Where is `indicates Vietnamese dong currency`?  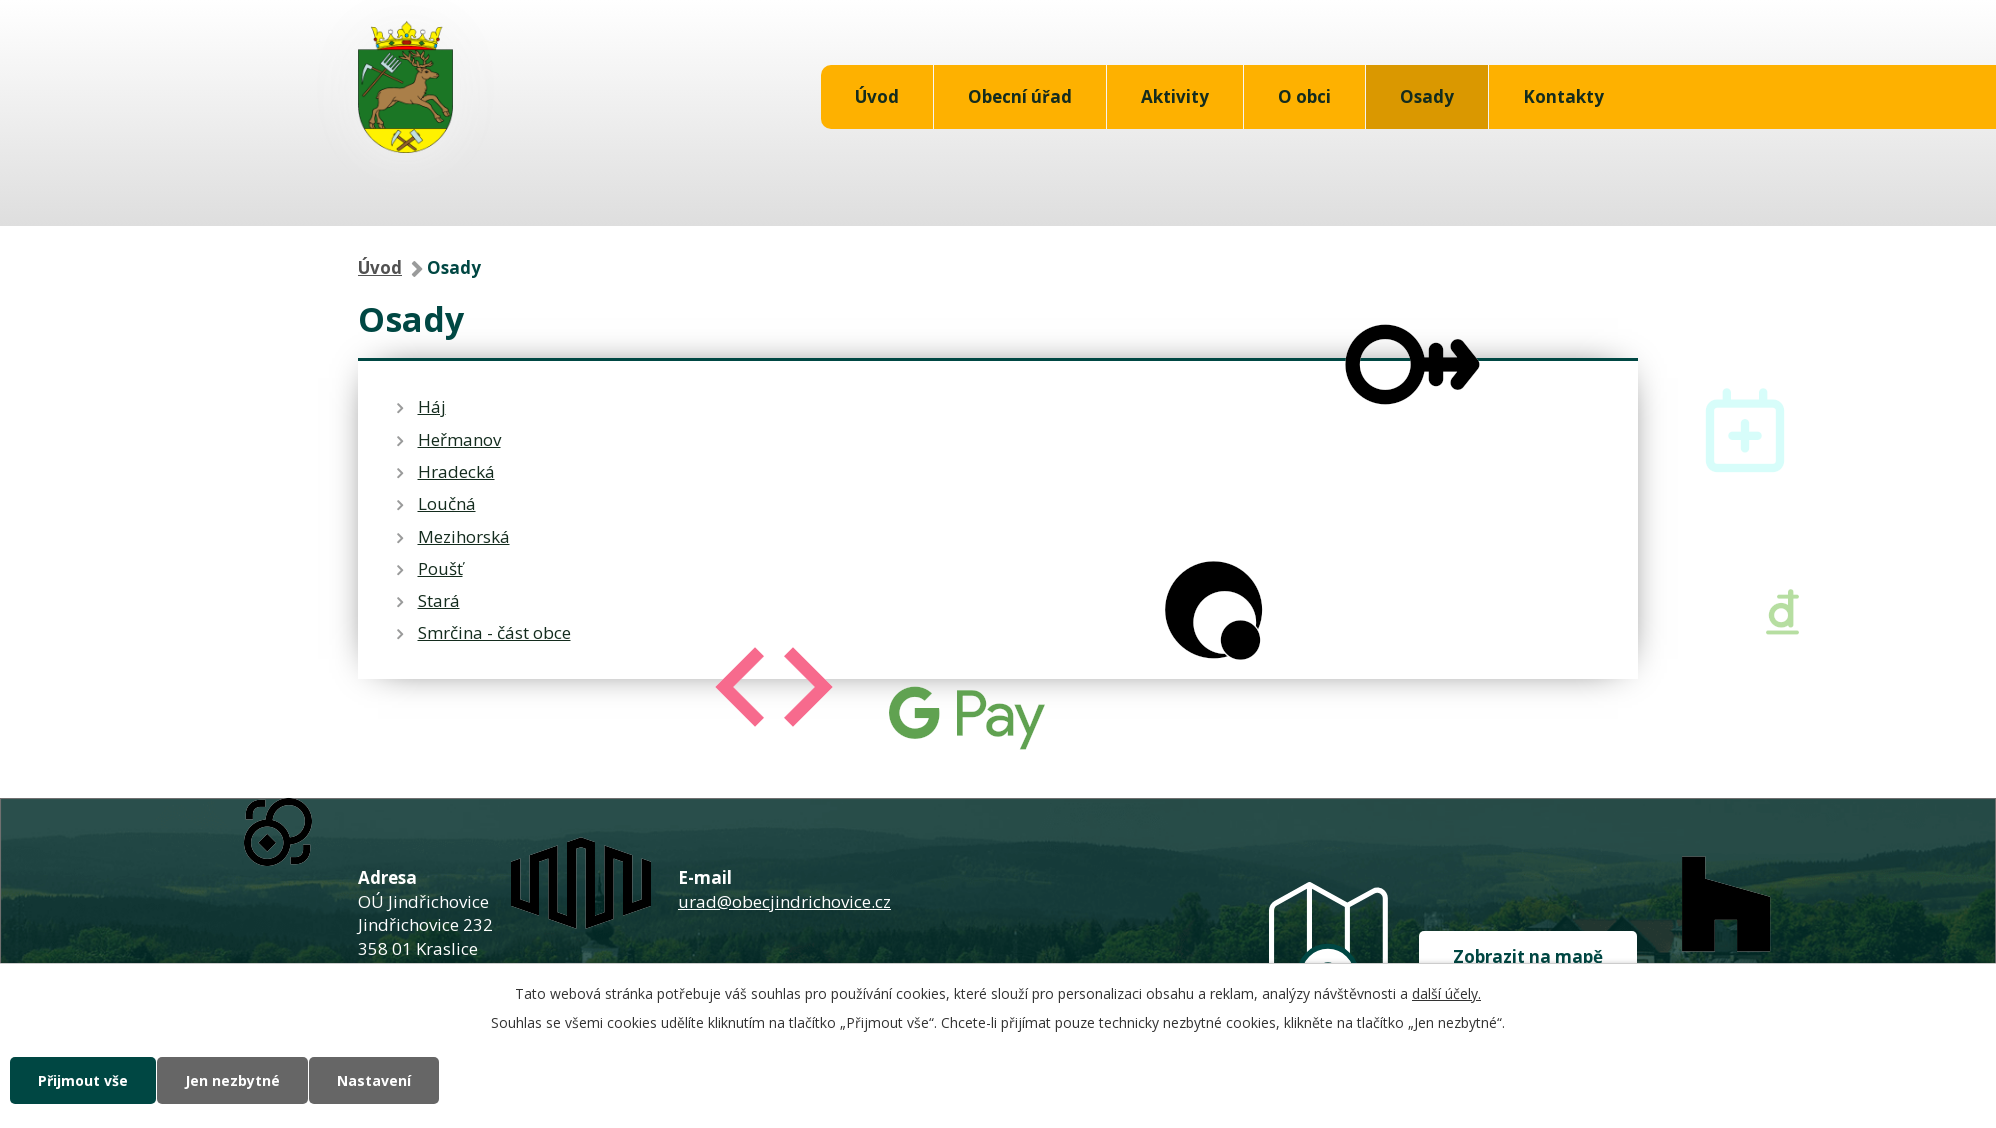 indicates Vietnamese dong currency is located at coordinates (1782, 612).